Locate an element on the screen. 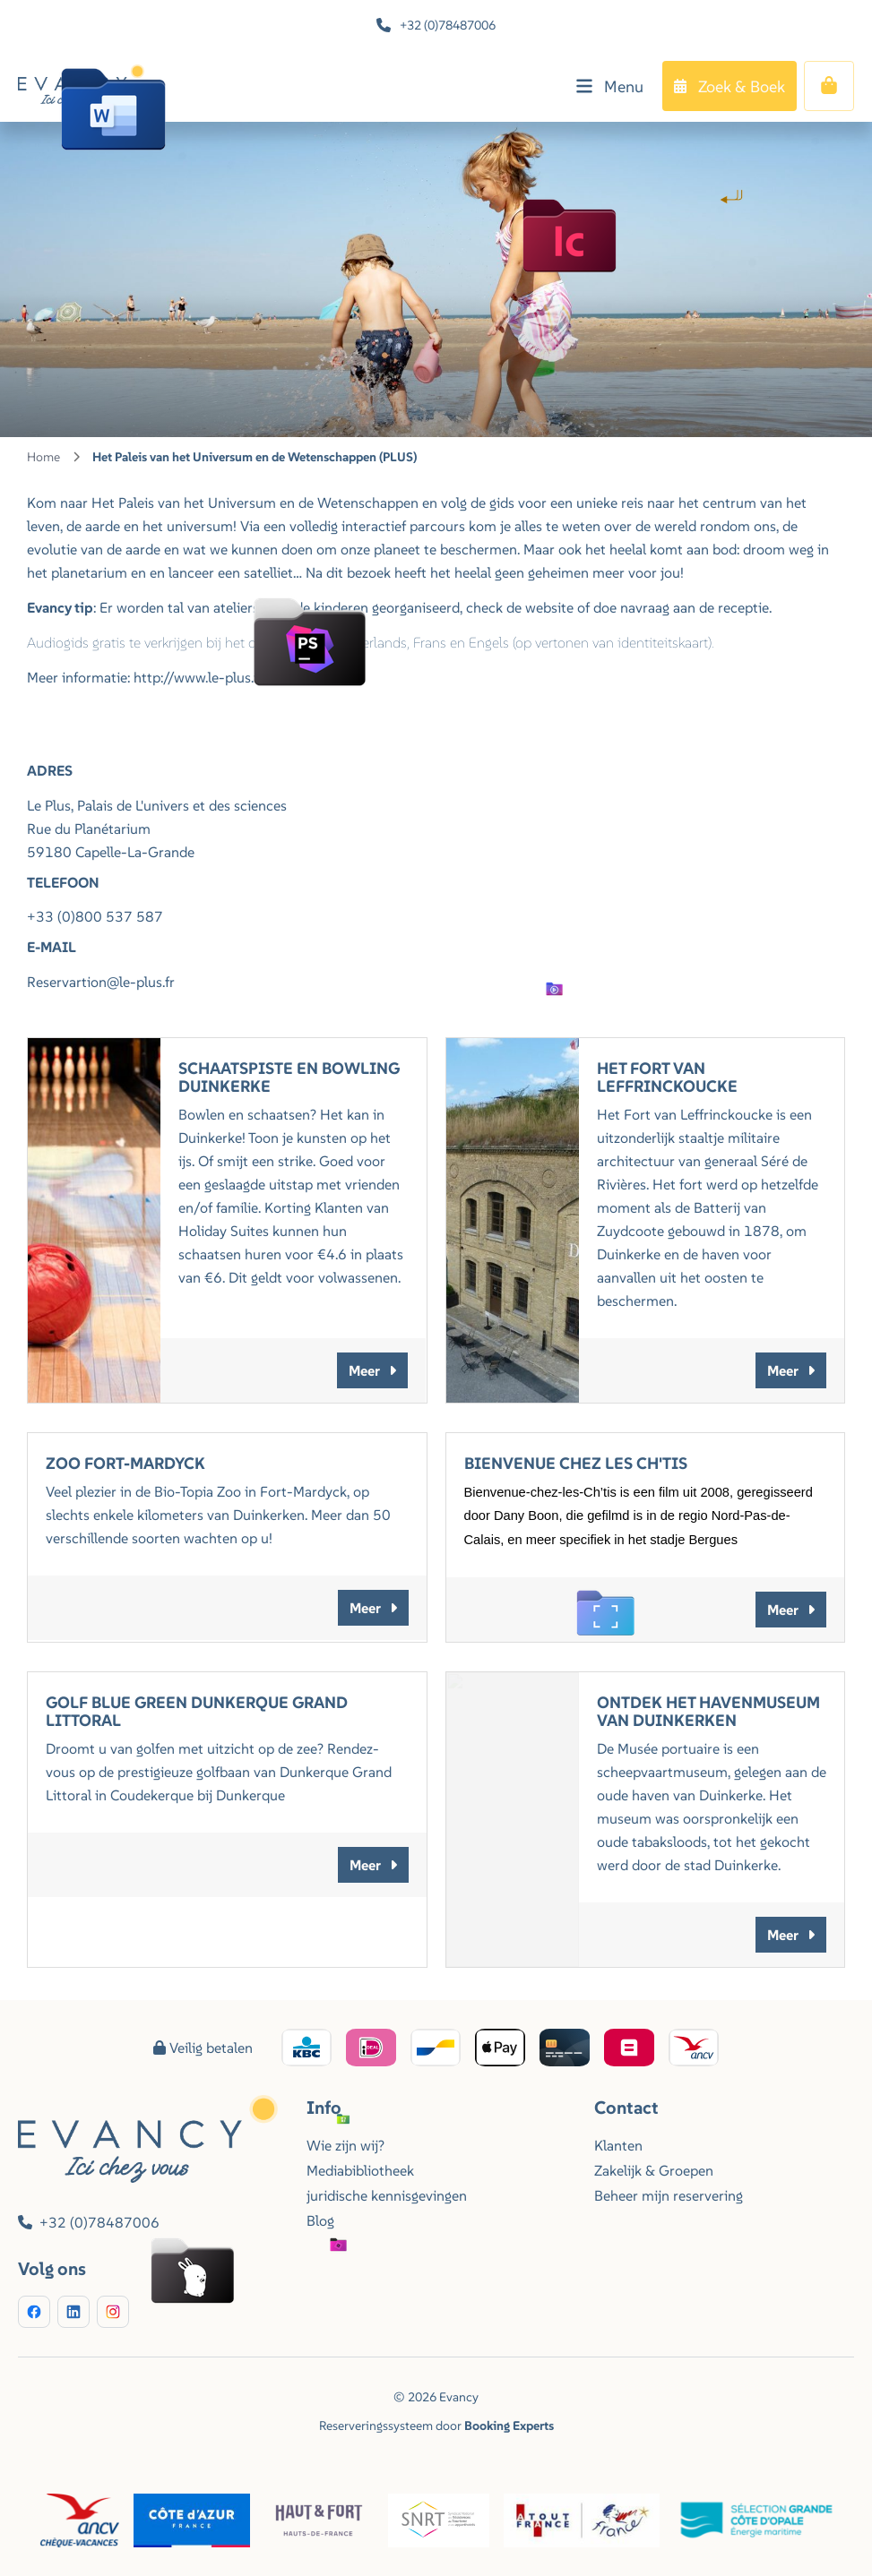 This screenshot has height=2576, width=872. open Adobe Premiere Elements project folder is located at coordinates (338, 2245).